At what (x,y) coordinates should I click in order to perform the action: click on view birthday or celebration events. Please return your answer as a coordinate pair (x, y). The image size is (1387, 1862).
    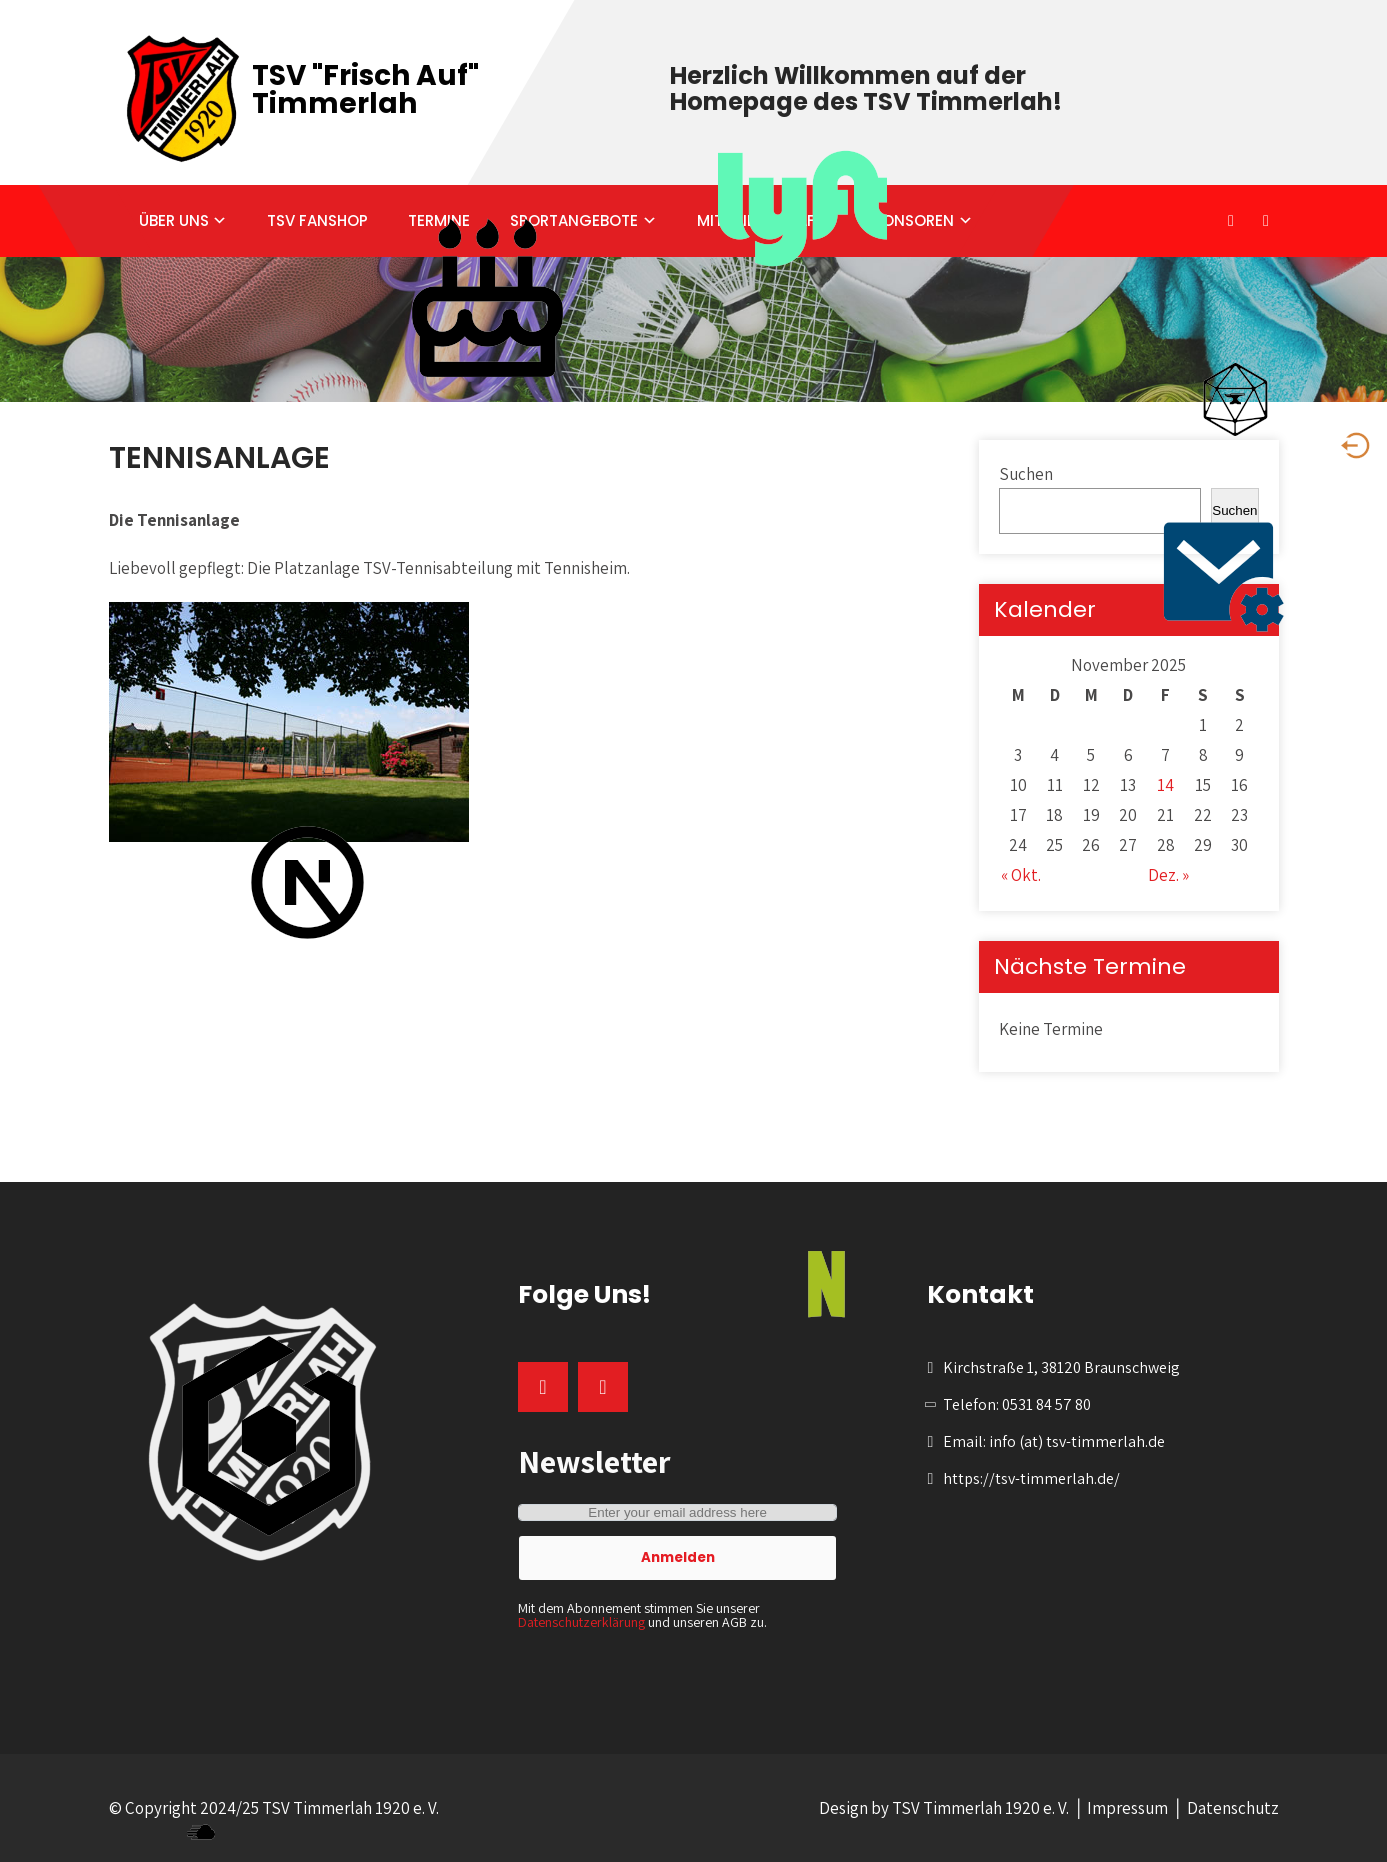
    Looking at the image, I should click on (487, 301).